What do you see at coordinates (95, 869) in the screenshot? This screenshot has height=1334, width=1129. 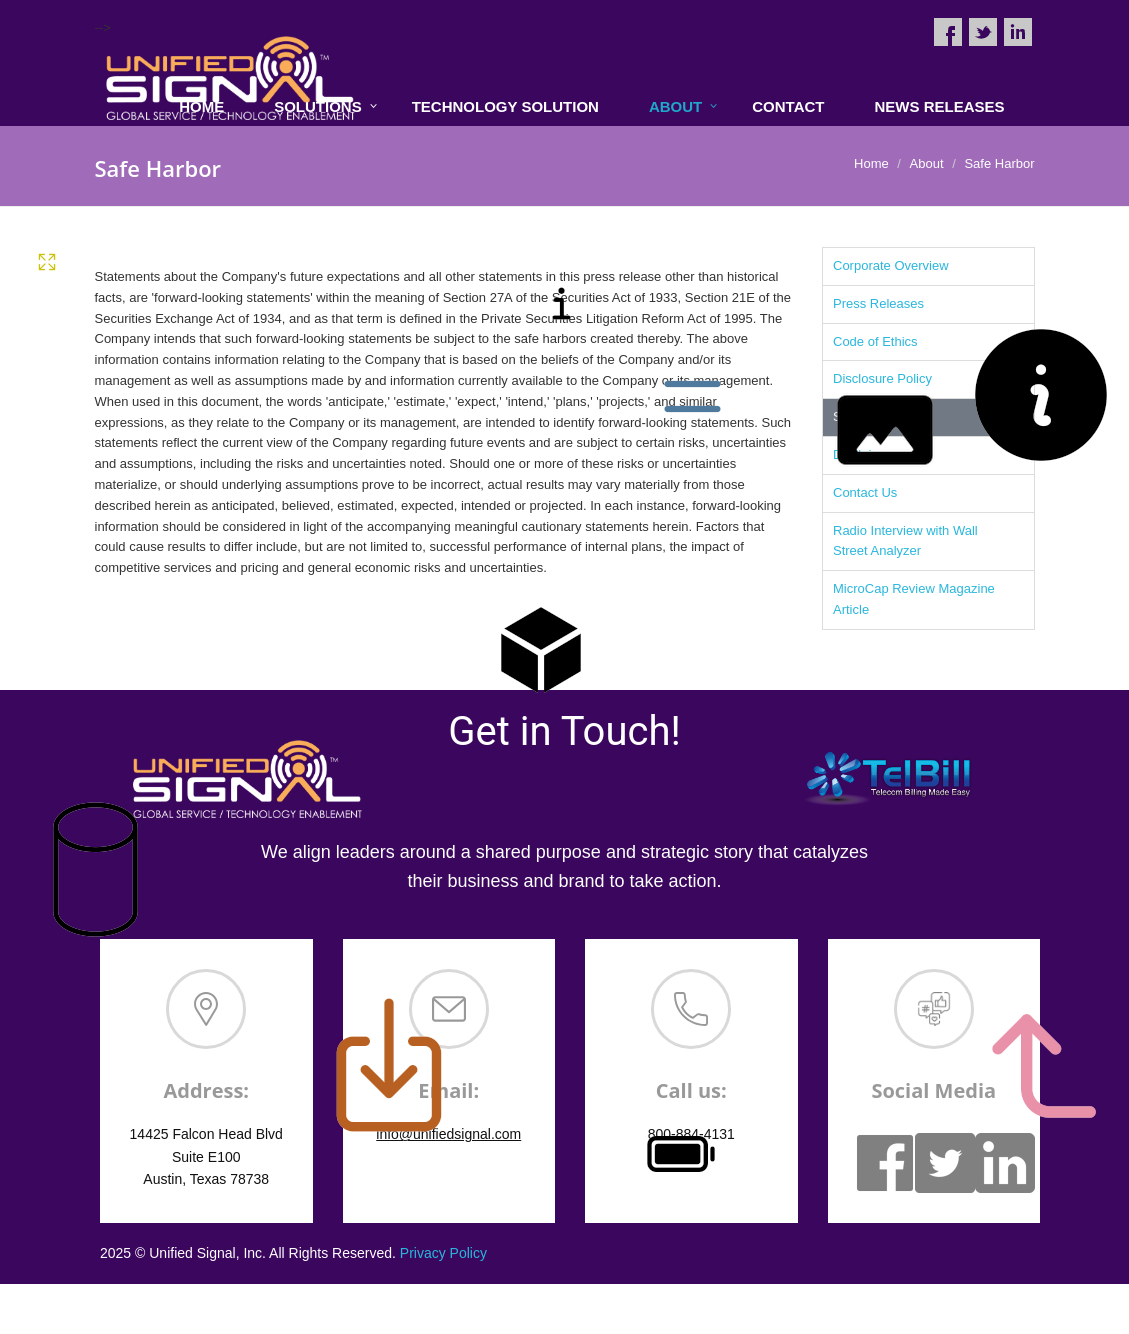 I see `represents a database or data storage` at bounding box center [95, 869].